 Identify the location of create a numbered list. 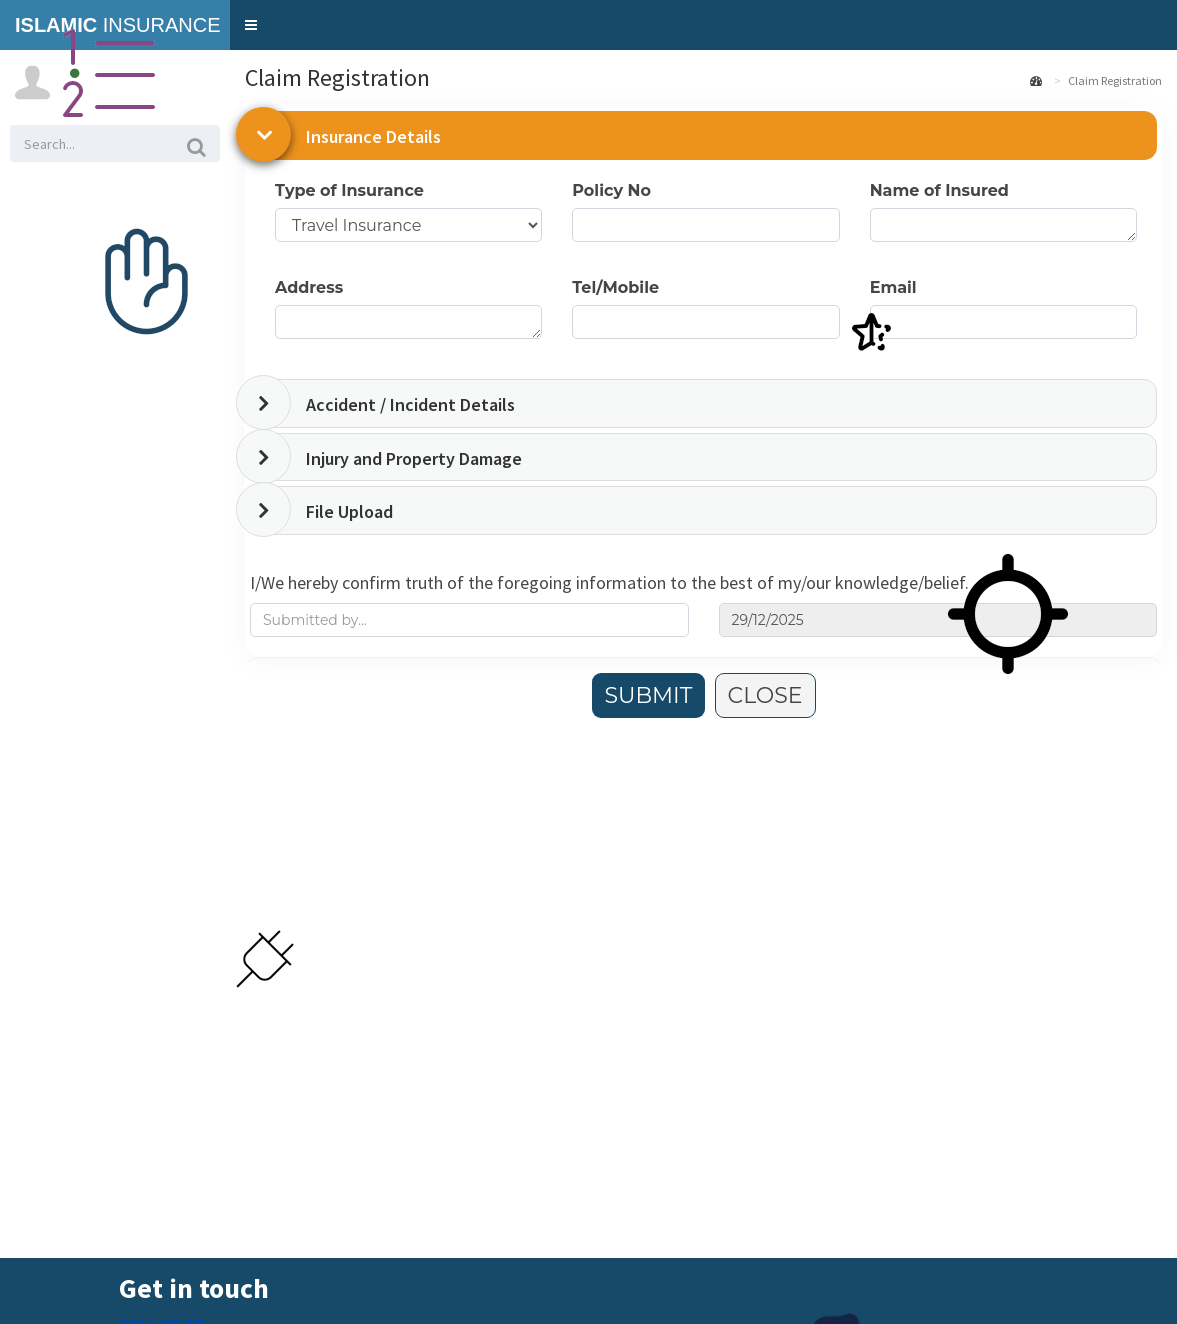
(109, 75).